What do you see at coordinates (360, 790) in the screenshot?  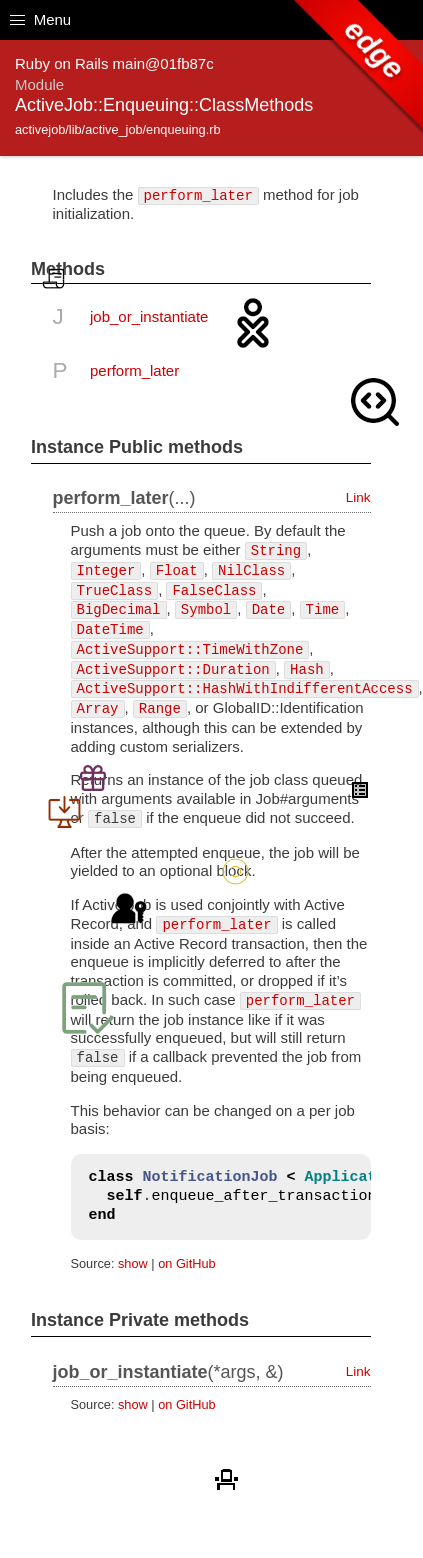 I see `view list details or properties` at bounding box center [360, 790].